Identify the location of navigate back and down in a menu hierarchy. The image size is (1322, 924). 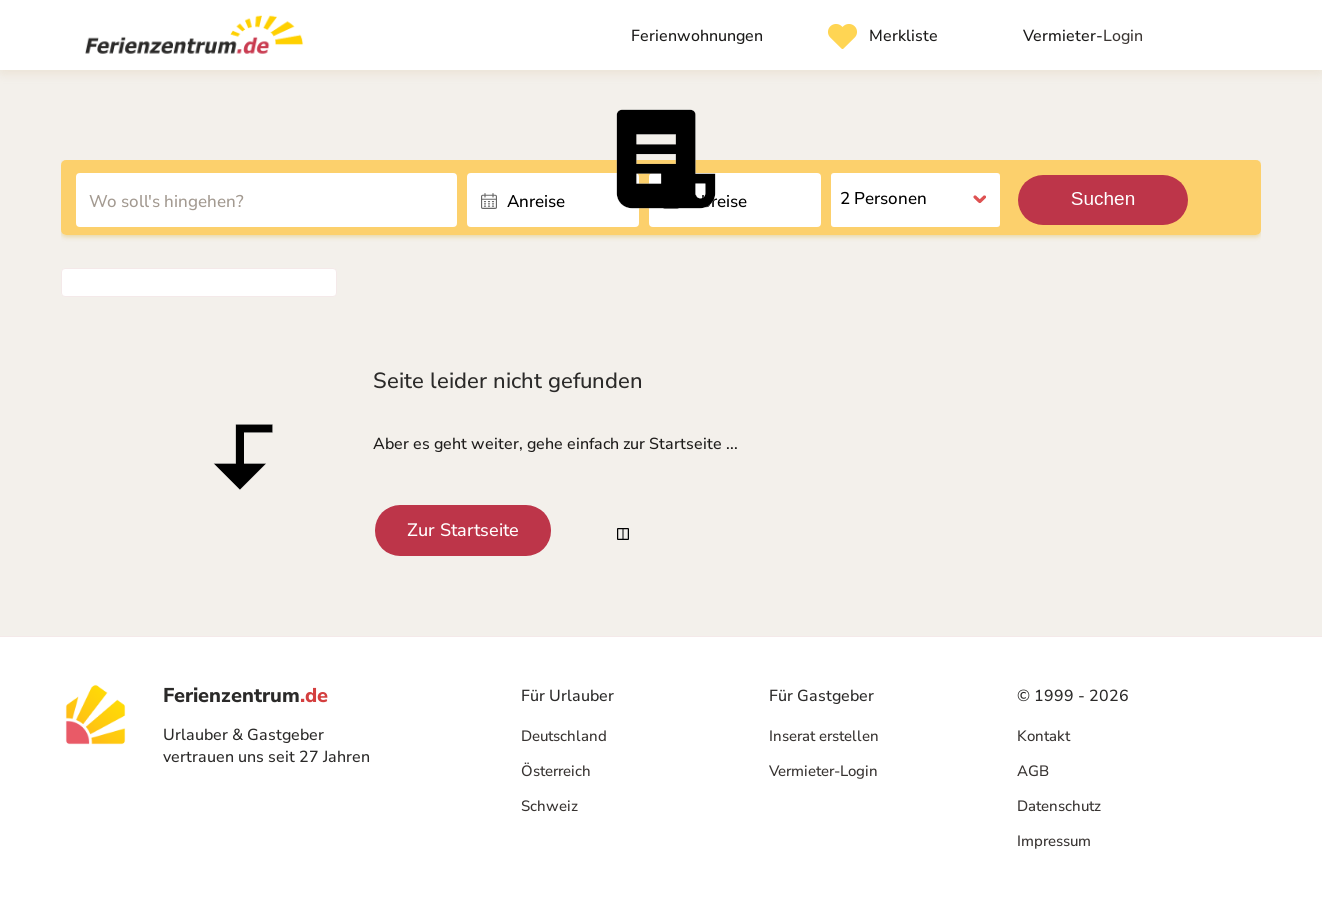
(244, 453).